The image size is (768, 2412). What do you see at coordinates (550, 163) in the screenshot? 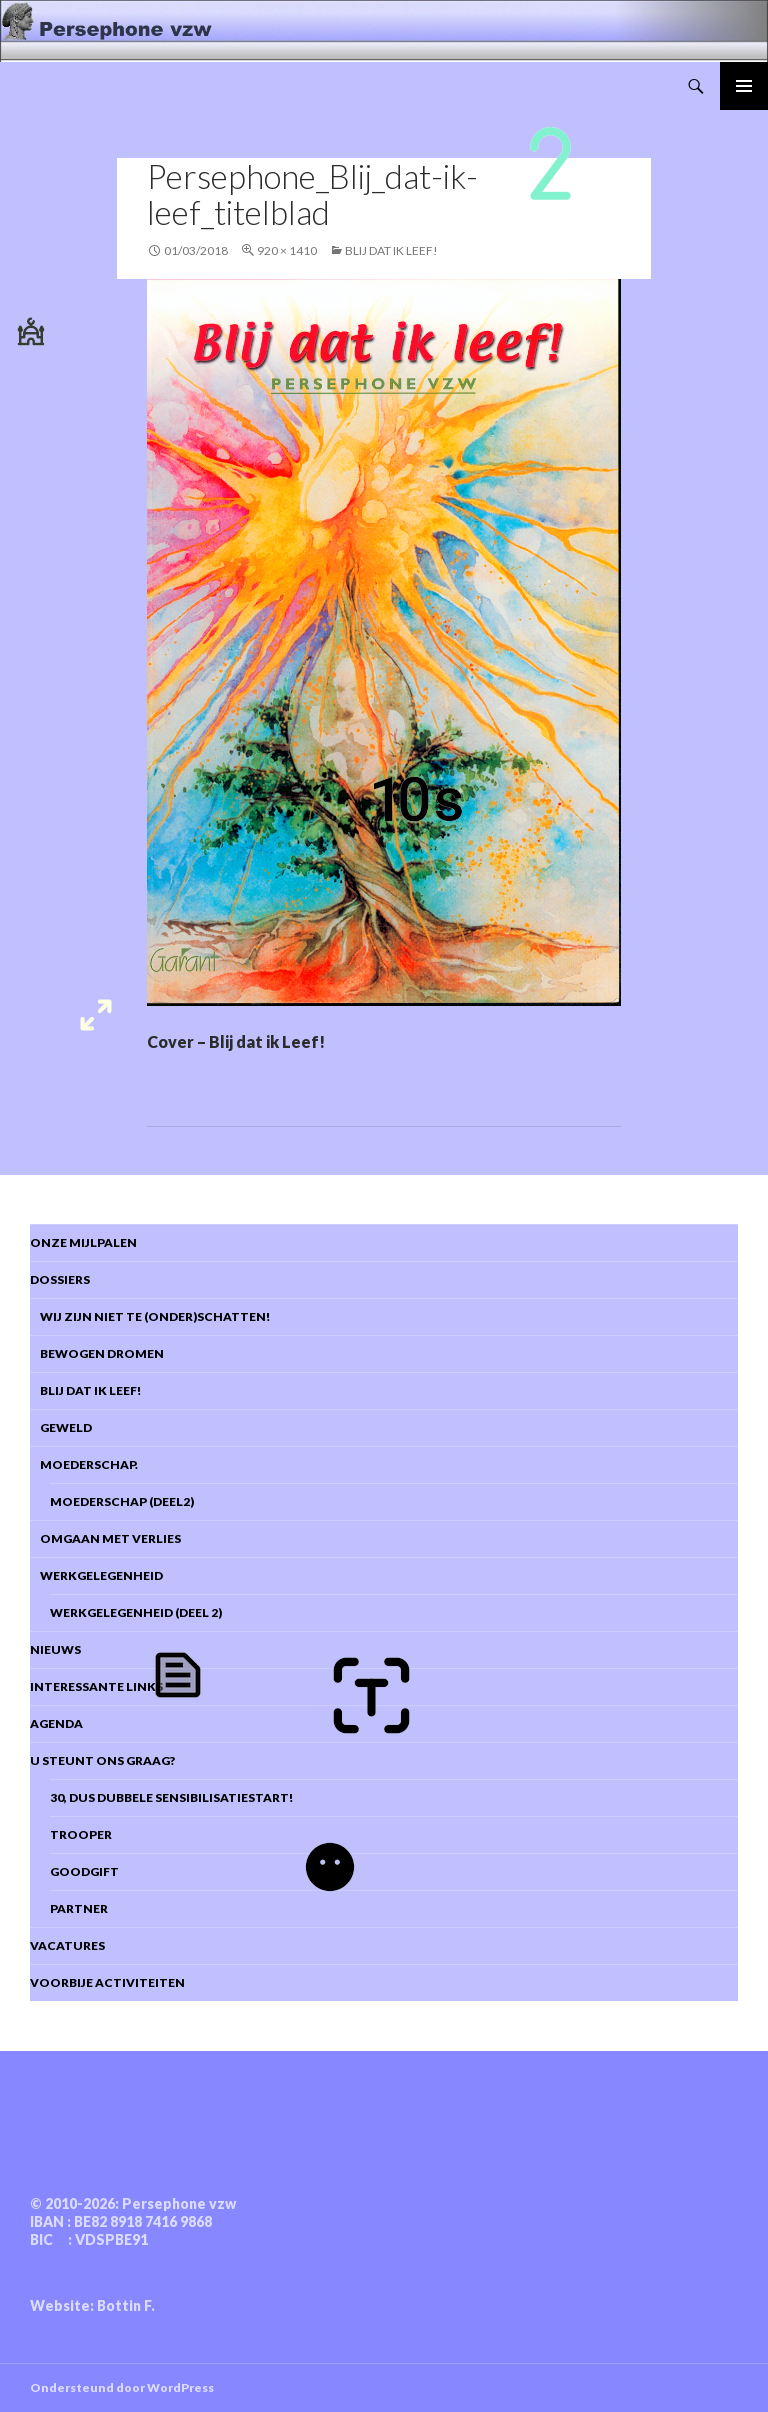
I see `indicates step 2 in a multi-step process` at bounding box center [550, 163].